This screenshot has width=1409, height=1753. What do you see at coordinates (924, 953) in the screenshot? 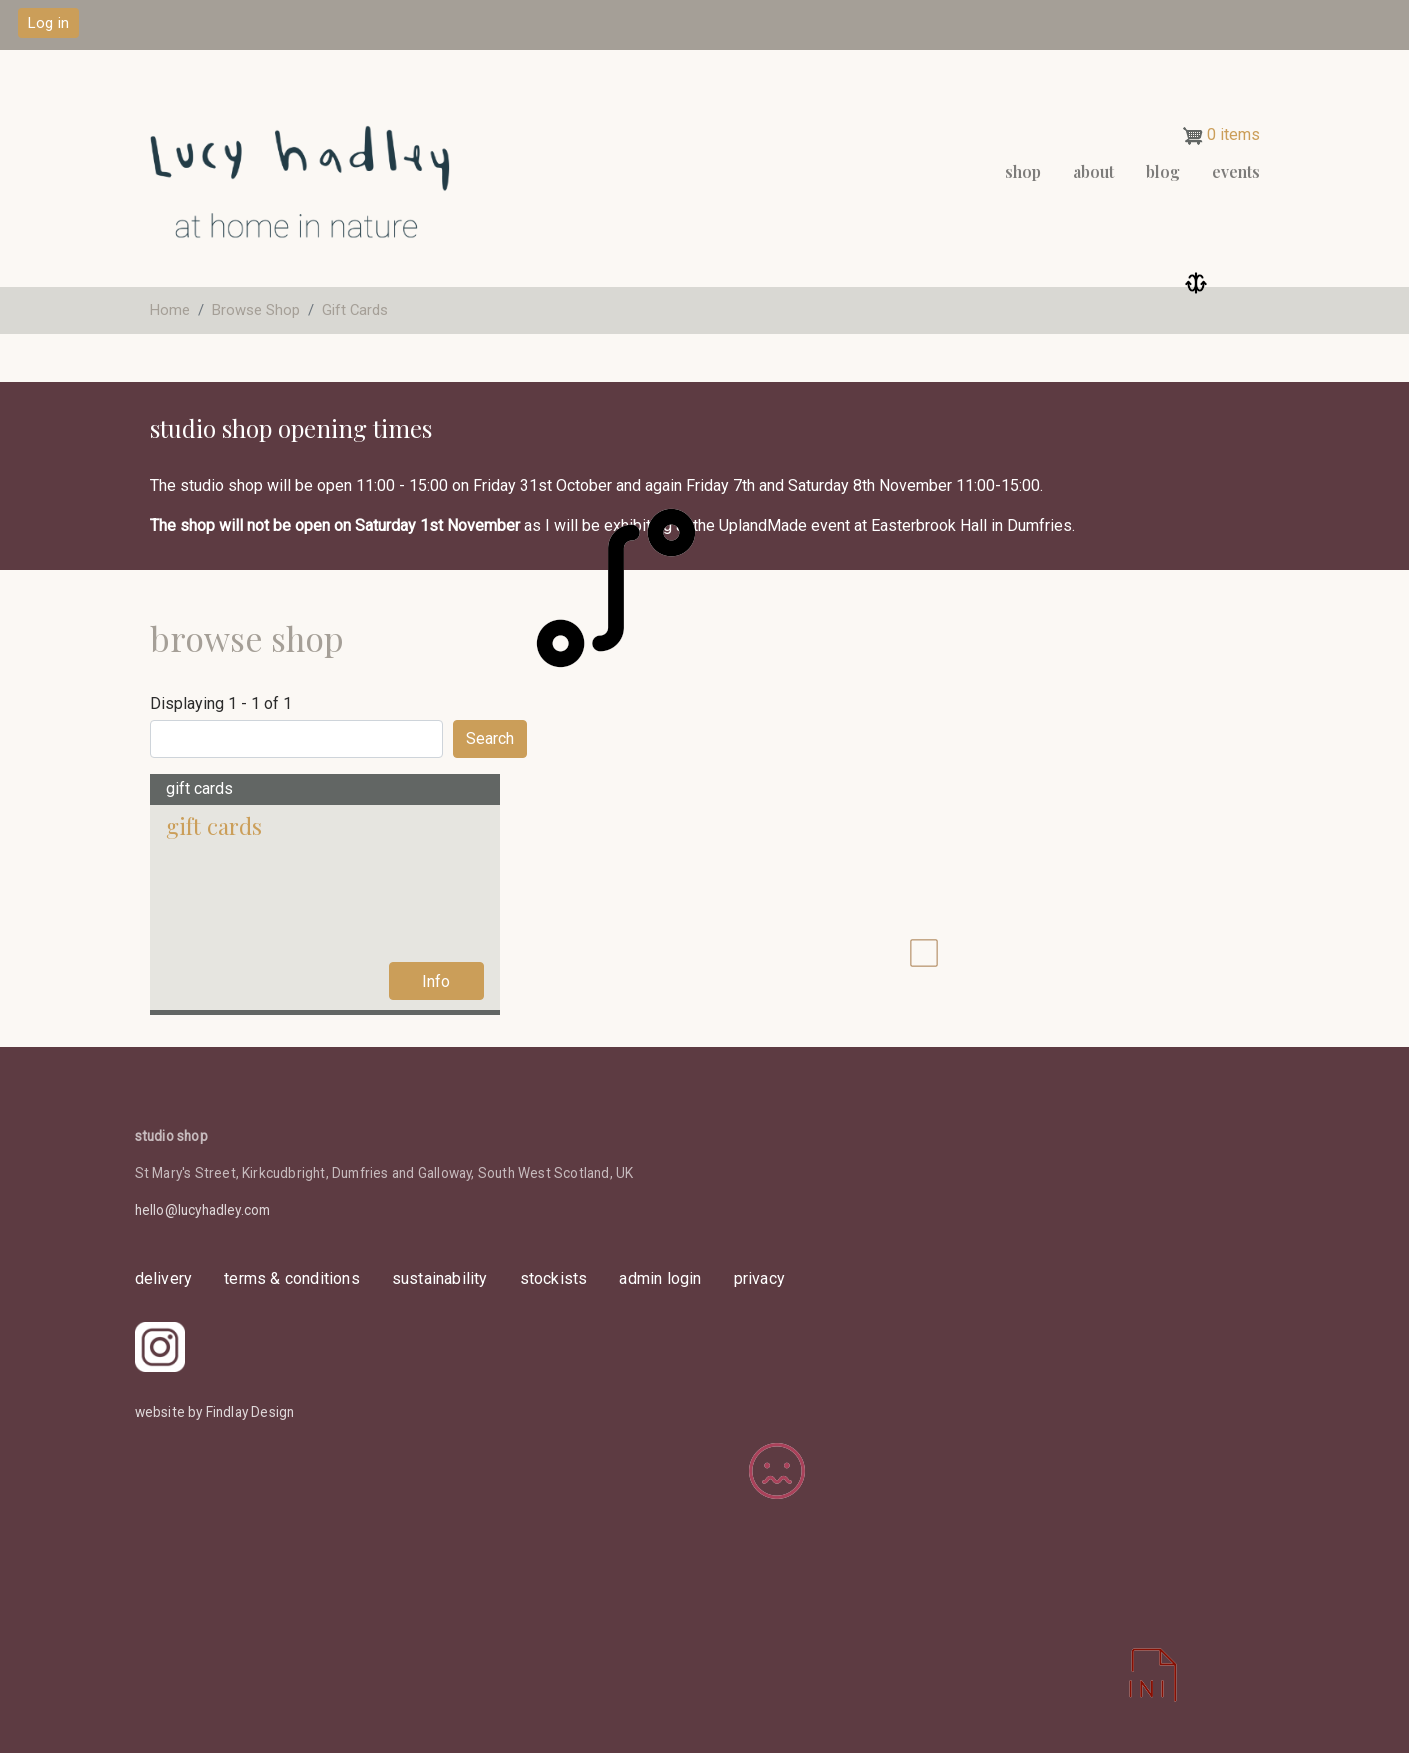
I see `stop media playback` at bounding box center [924, 953].